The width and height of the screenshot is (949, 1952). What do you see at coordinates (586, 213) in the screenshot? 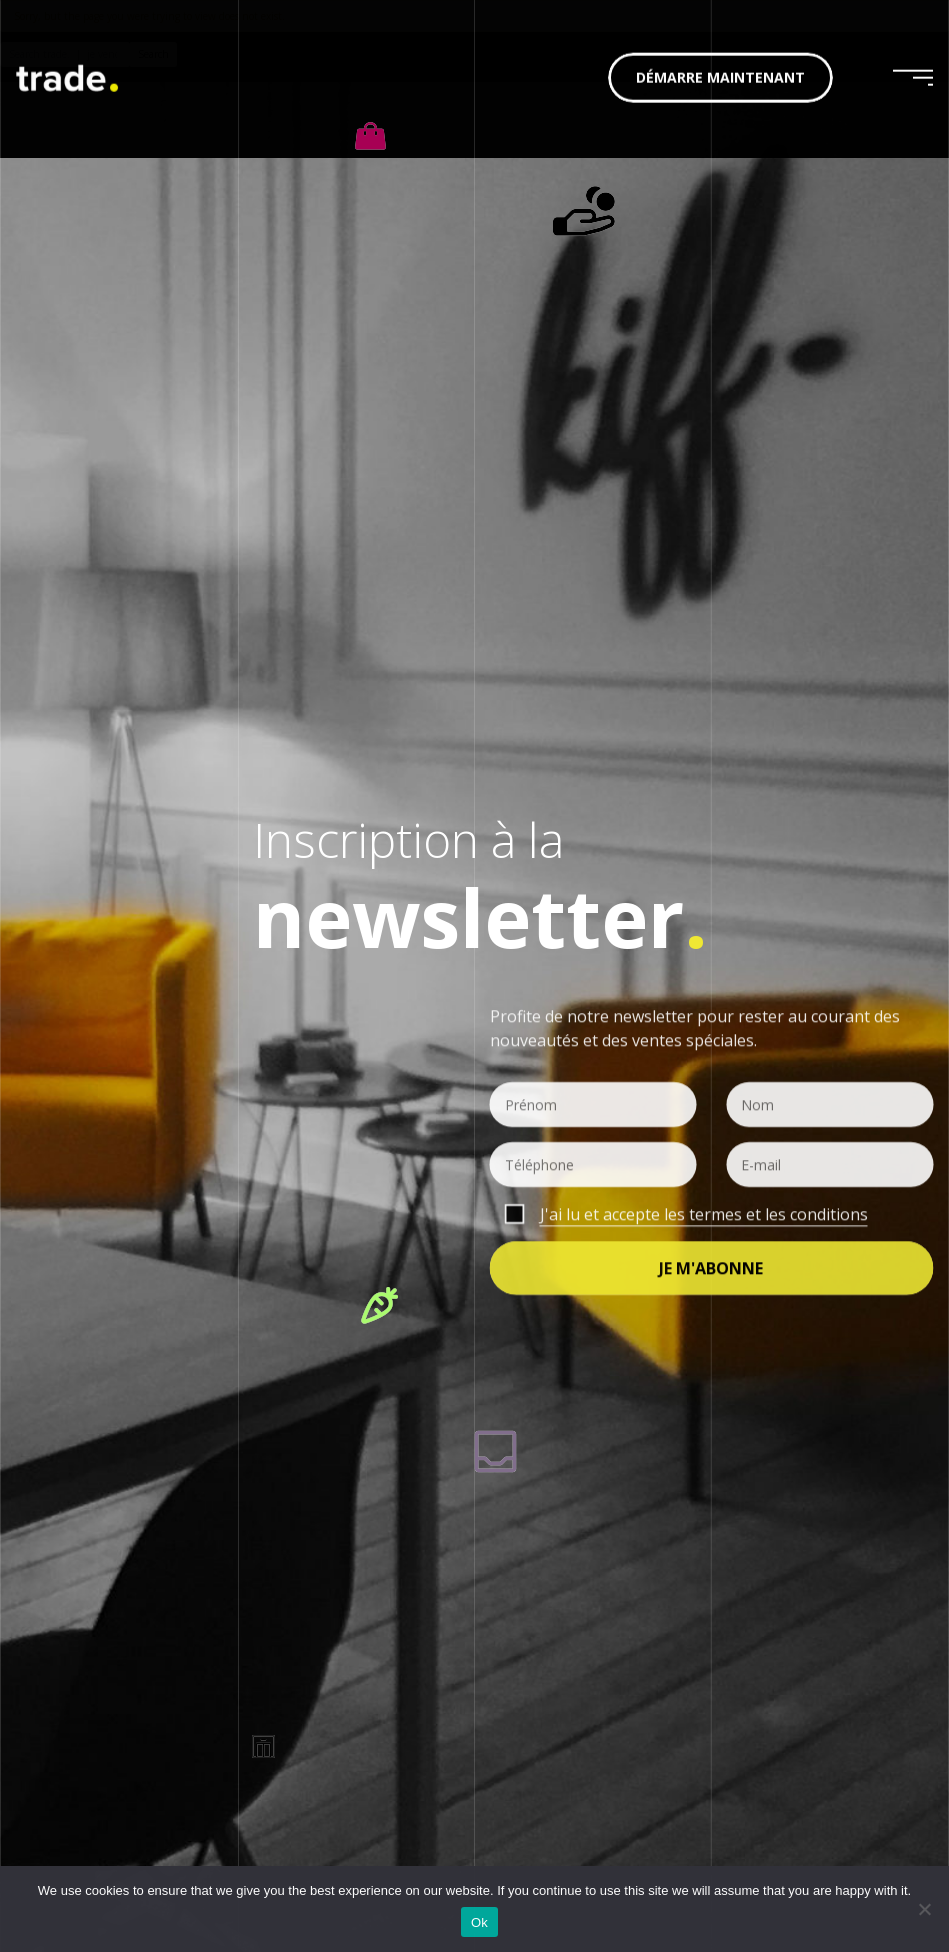
I see `make a payment or donation` at bounding box center [586, 213].